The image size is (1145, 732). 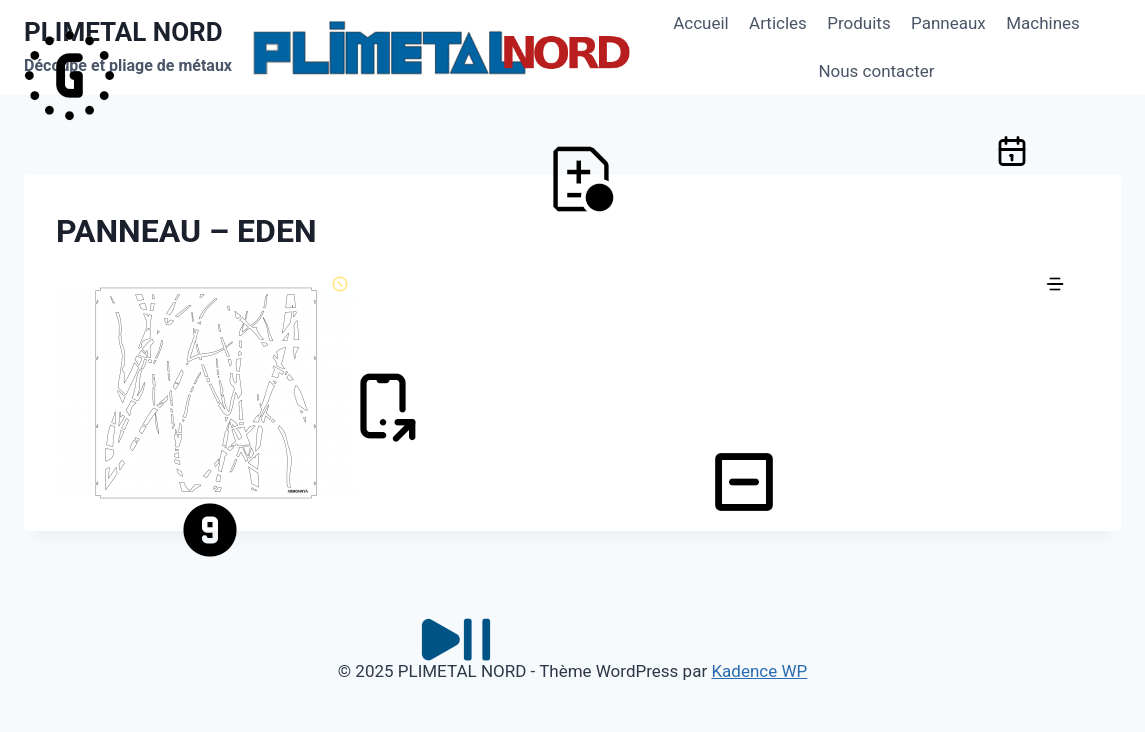 I want to click on indicates a forbidden or prohibited action, so click(x=340, y=284).